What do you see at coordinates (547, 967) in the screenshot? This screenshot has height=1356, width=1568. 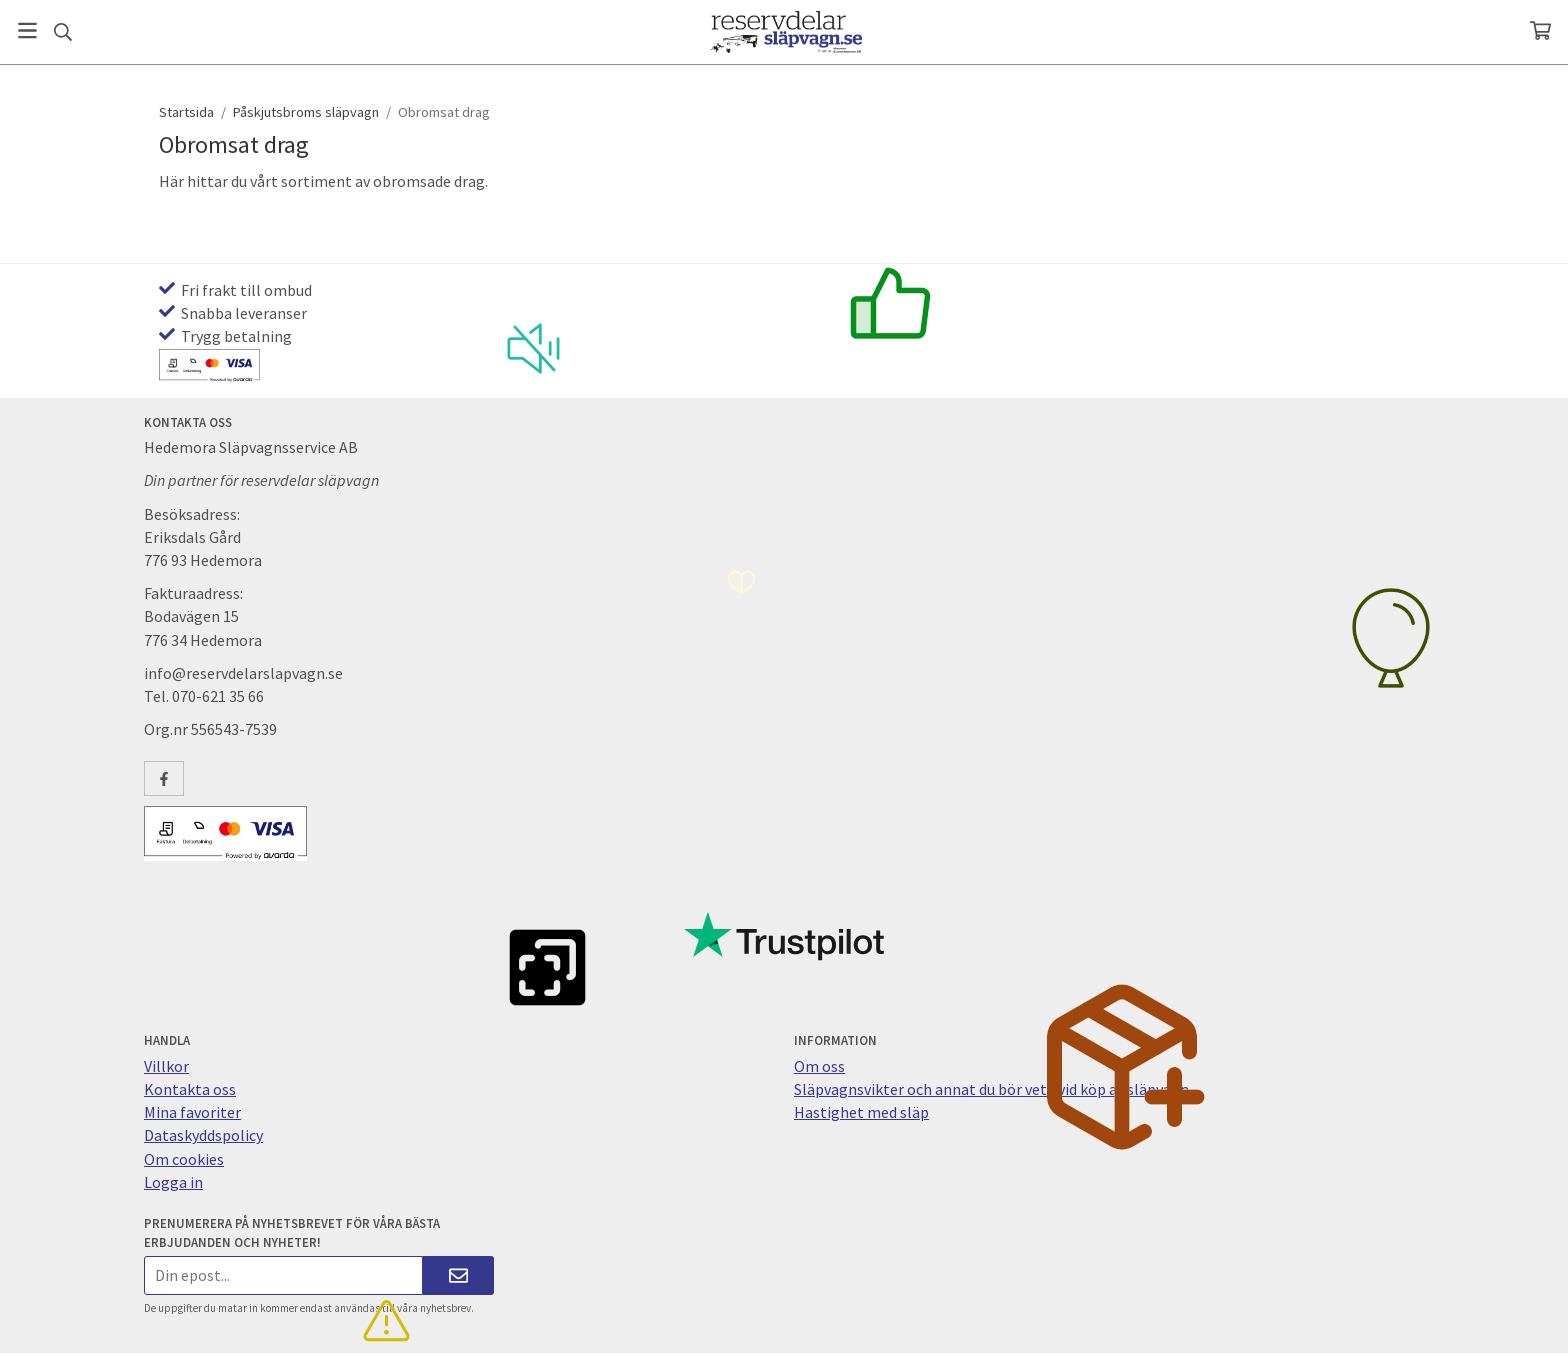 I see `bring selection to front layer` at bounding box center [547, 967].